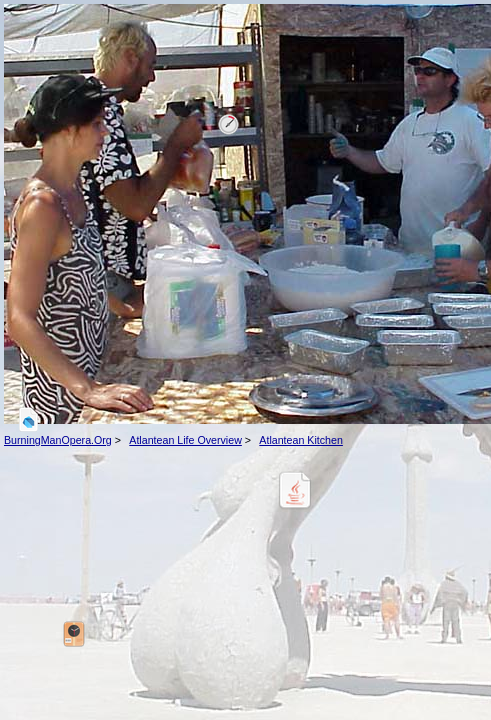  Describe the element at coordinates (74, 634) in the screenshot. I see `package manager is processing or waiting` at that location.